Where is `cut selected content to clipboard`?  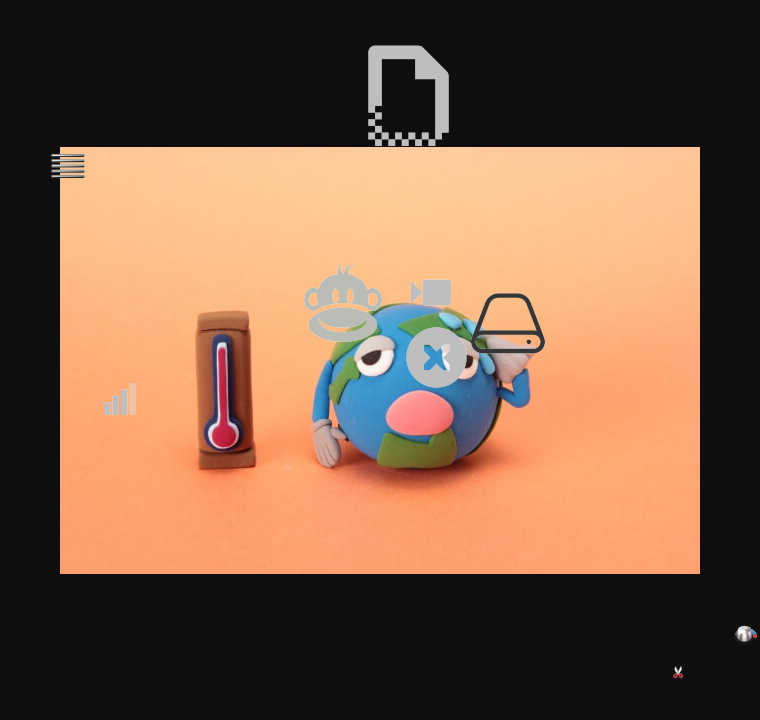
cut selected content to clipboard is located at coordinates (678, 672).